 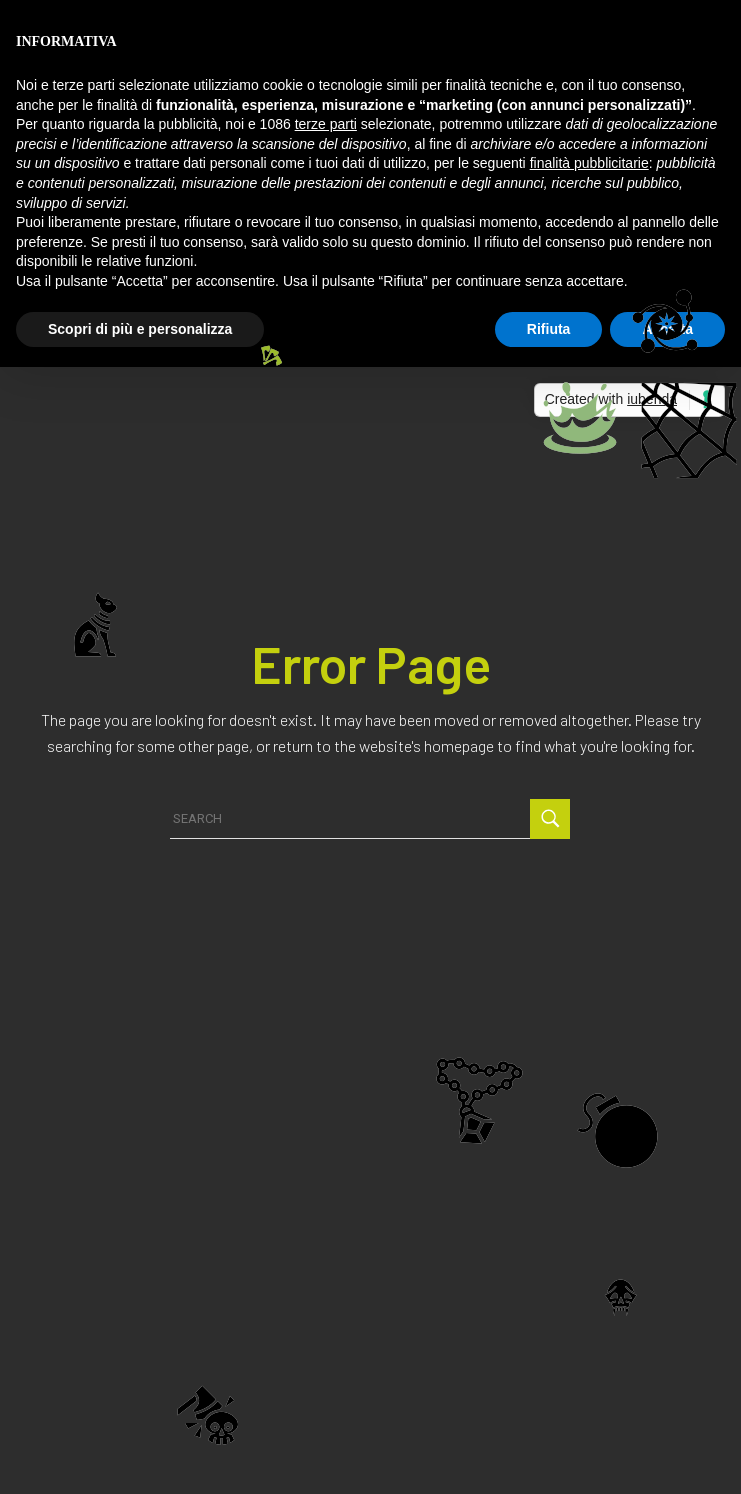 What do you see at coordinates (271, 355) in the screenshot?
I see `select hatchet or axe weapon type` at bounding box center [271, 355].